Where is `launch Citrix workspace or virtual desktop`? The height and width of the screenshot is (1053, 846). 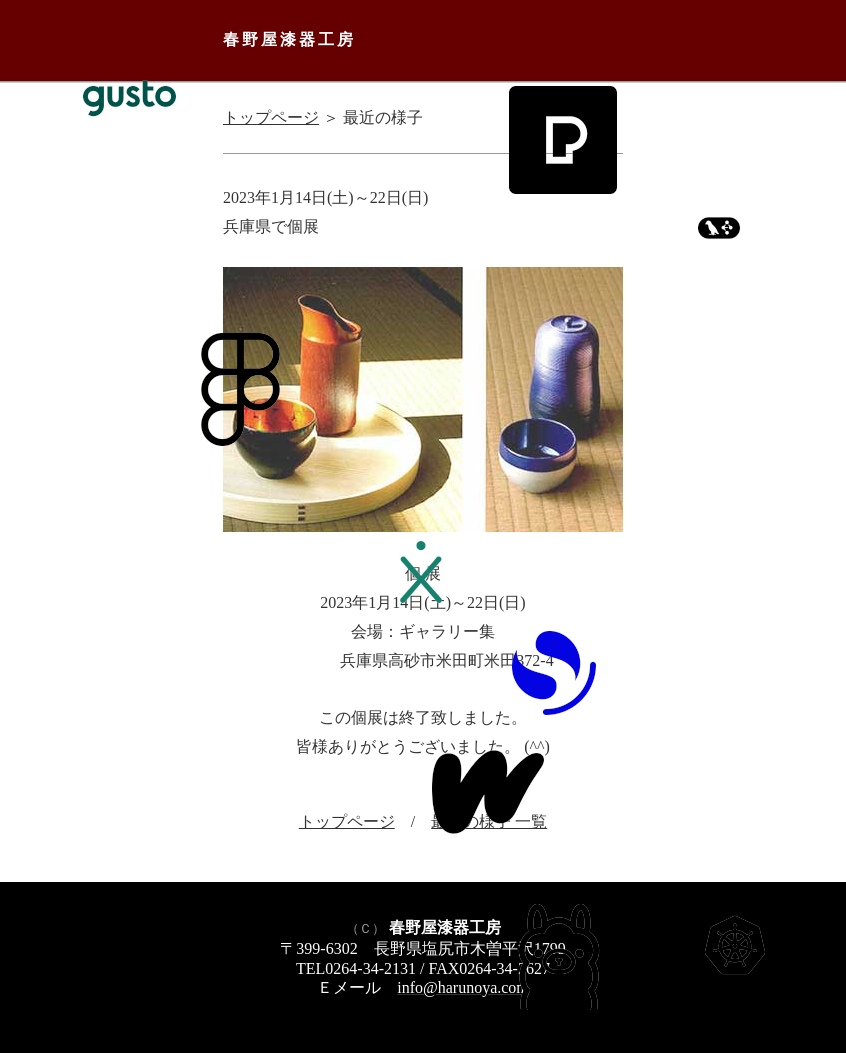
launch Citrix workspace or virtual desktop is located at coordinates (421, 572).